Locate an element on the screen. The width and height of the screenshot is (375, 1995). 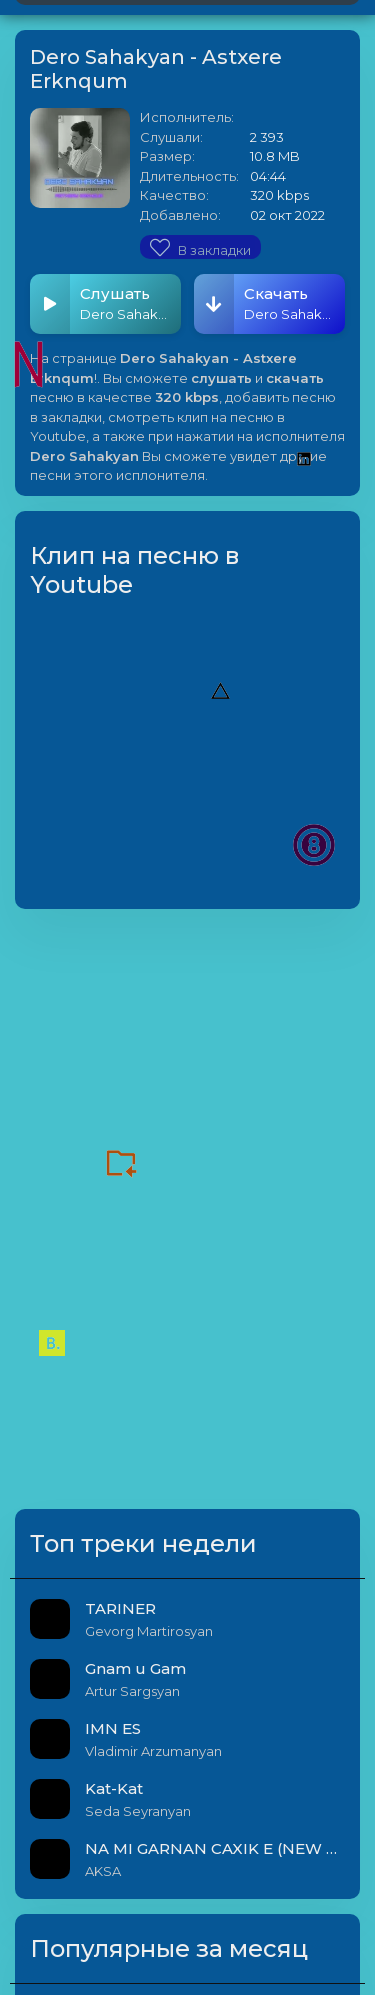
view received files or downloads is located at coordinates (121, 1163).